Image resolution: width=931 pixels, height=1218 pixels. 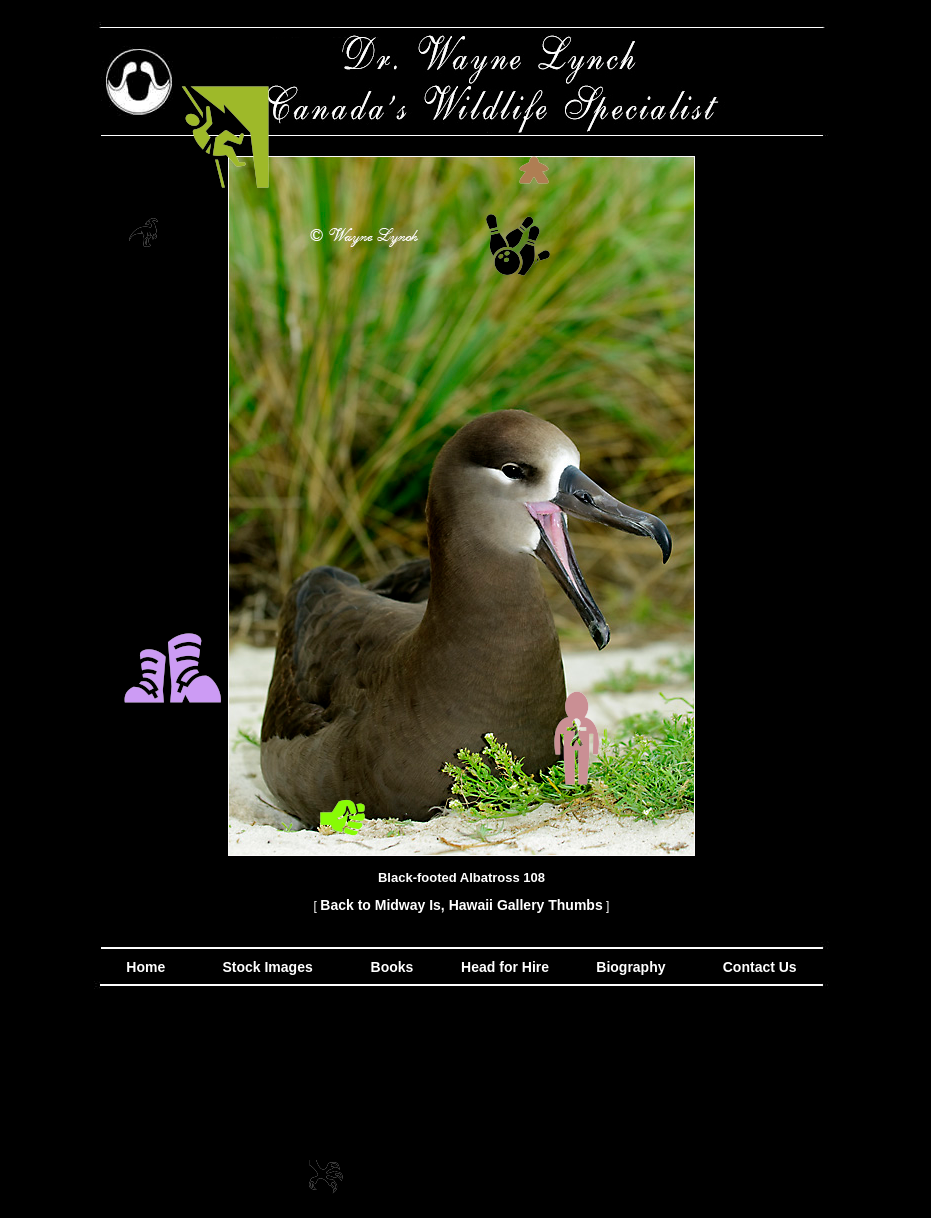 What do you see at coordinates (326, 1177) in the screenshot?
I see `select a beast or creature class in a game` at bounding box center [326, 1177].